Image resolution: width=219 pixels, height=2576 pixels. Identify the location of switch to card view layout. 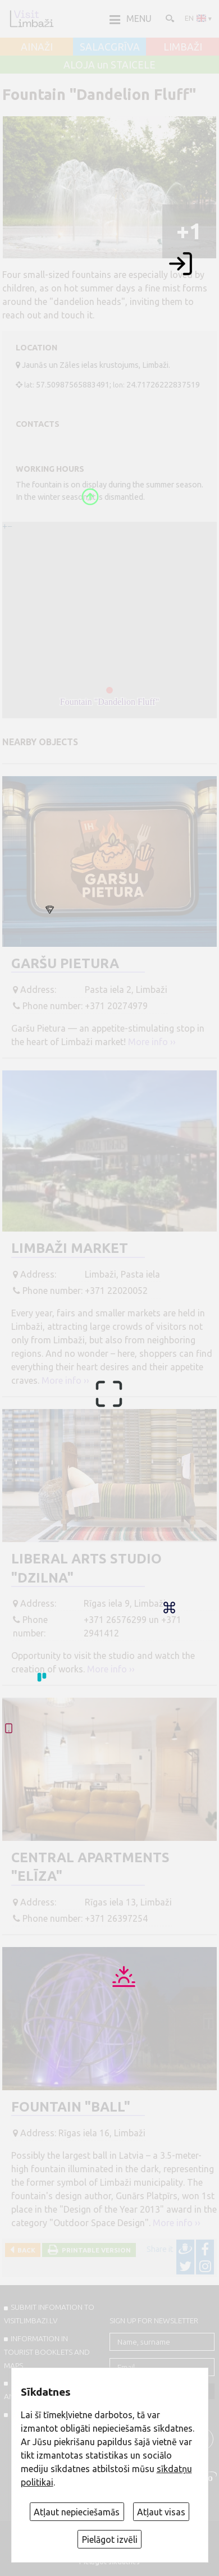
(42, 1677).